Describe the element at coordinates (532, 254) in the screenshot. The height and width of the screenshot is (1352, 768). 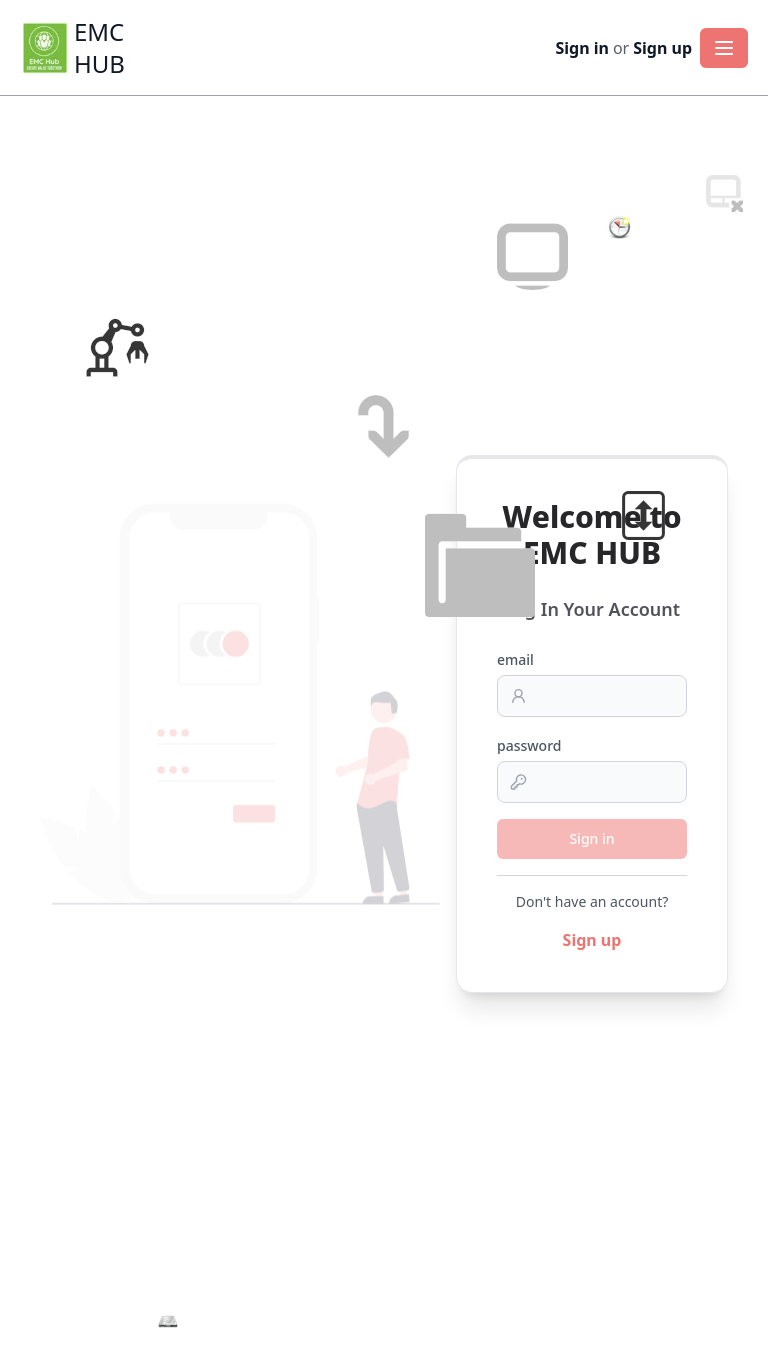
I see `display or monitor settings` at that location.